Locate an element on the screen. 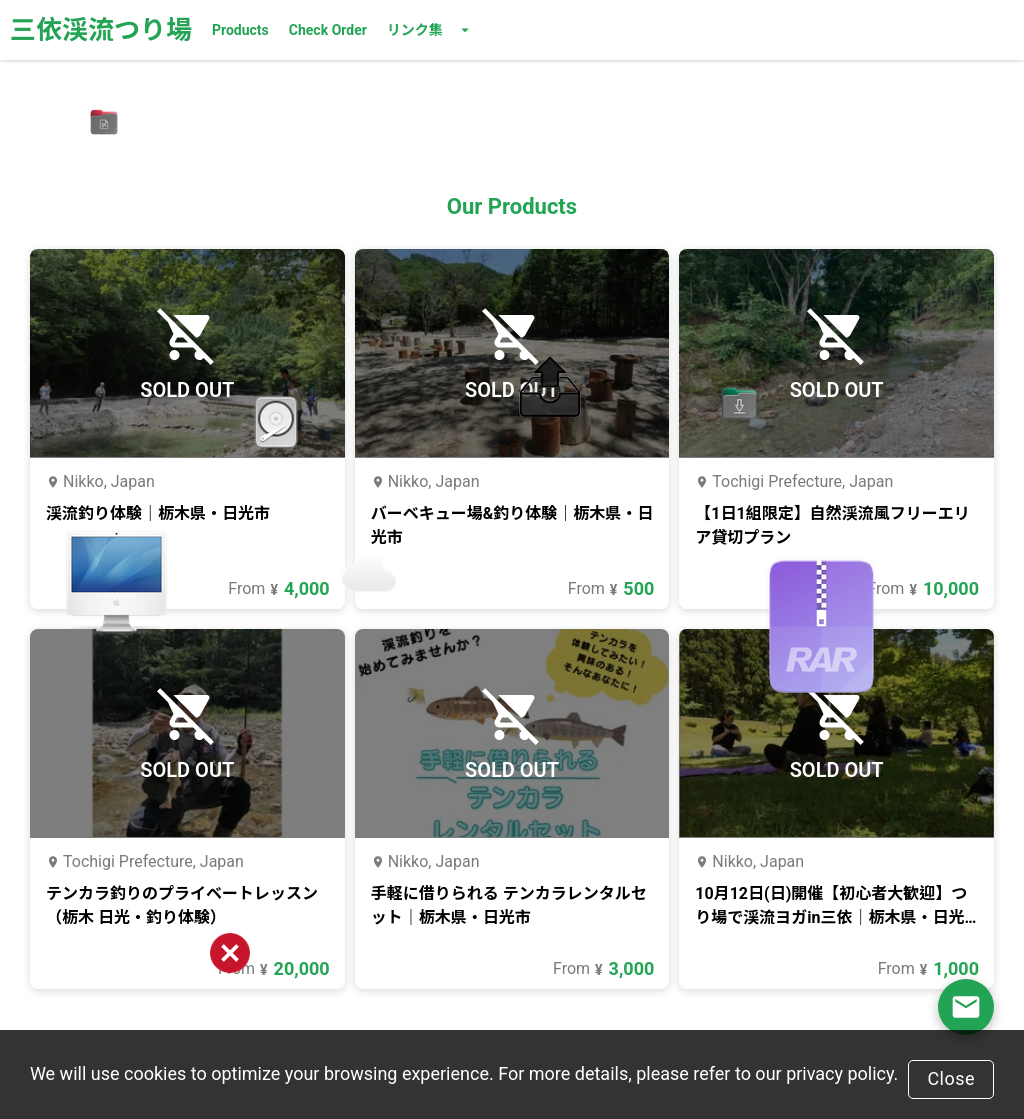  indicates overcast or cloudy weather conditions is located at coordinates (369, 573).